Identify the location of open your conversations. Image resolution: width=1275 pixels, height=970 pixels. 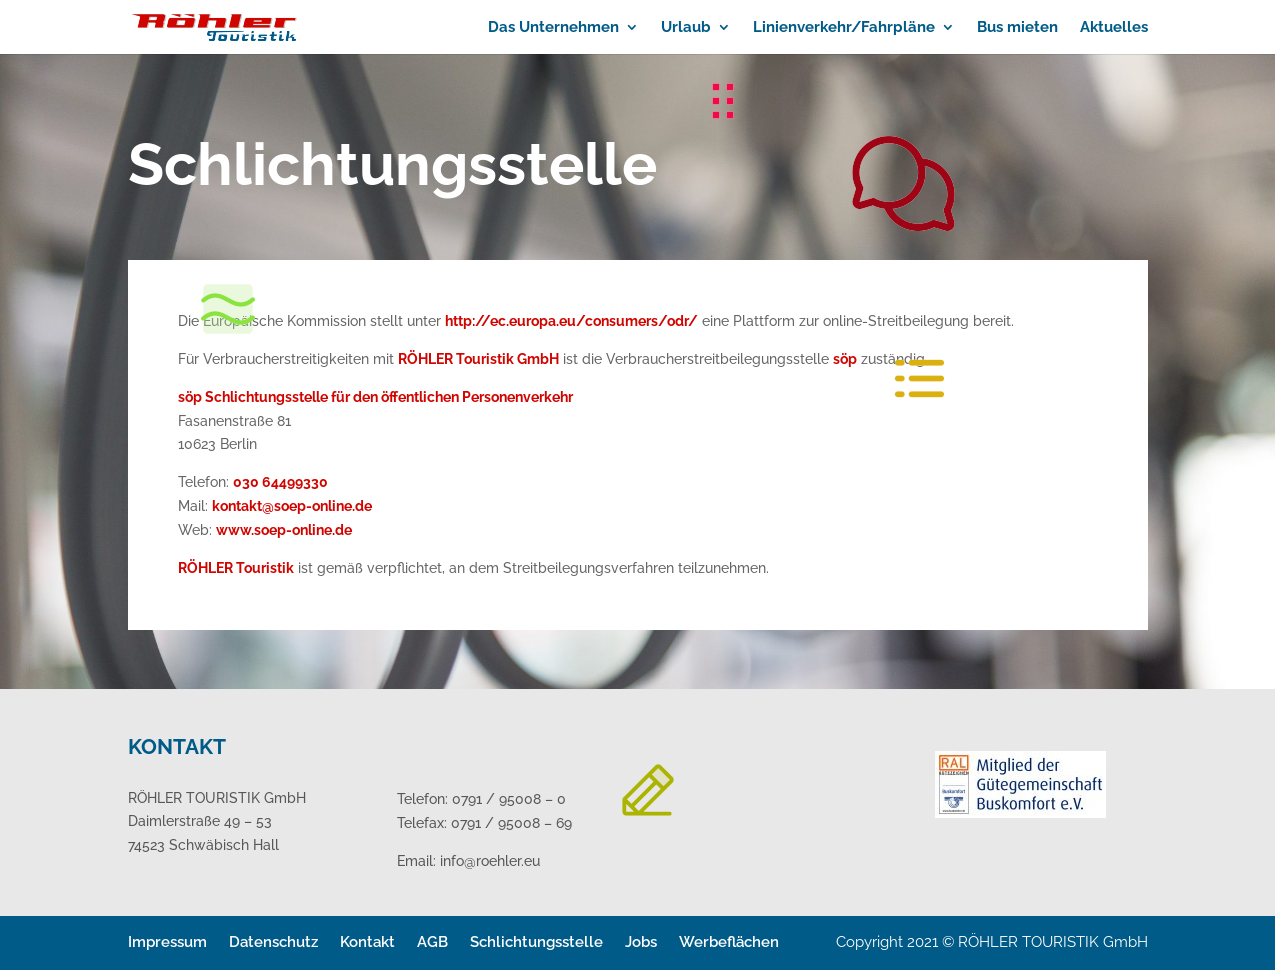
(903, 183).